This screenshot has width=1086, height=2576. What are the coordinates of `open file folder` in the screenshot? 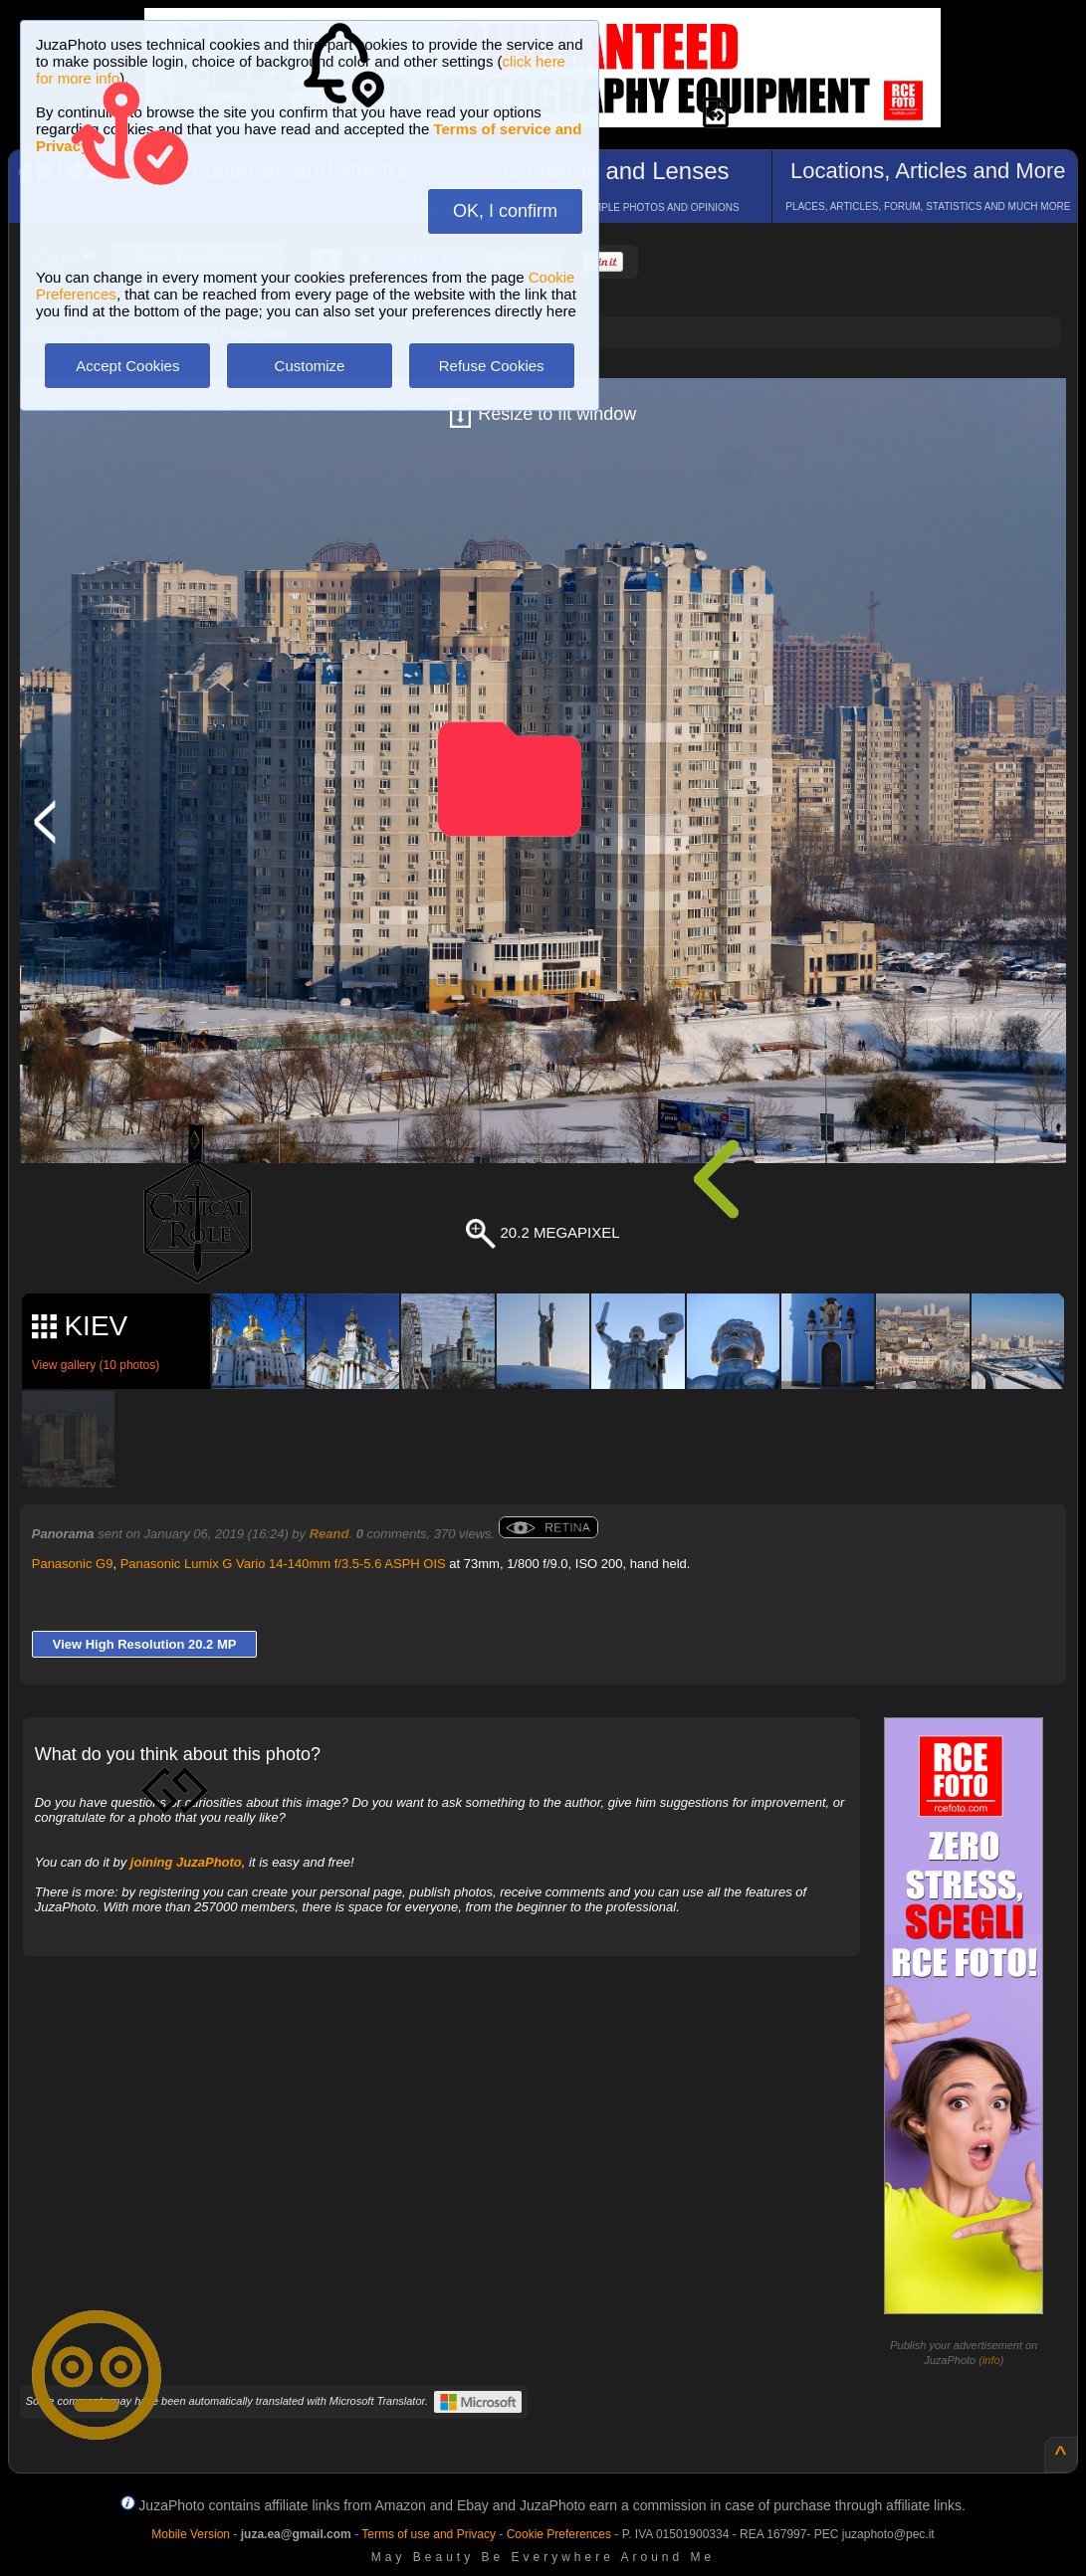 It's located at (510, 779).